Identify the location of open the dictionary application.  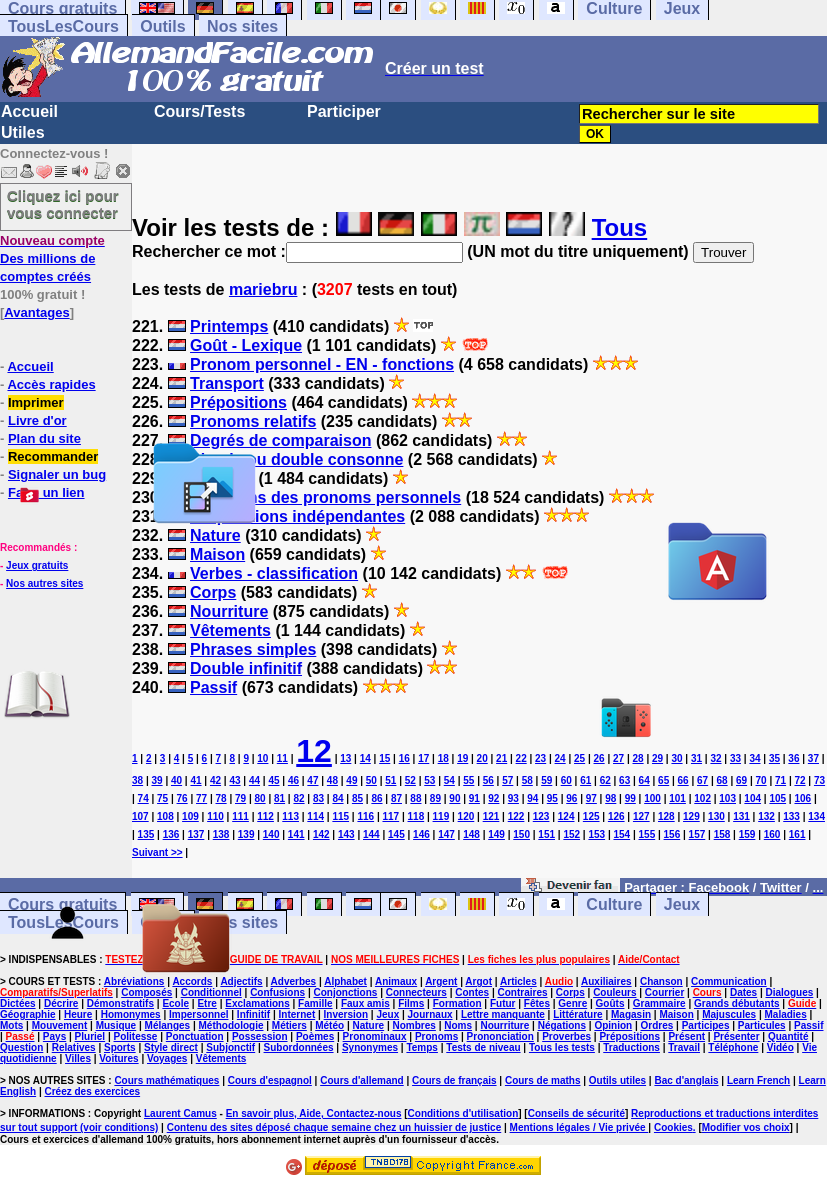
(37, 689).